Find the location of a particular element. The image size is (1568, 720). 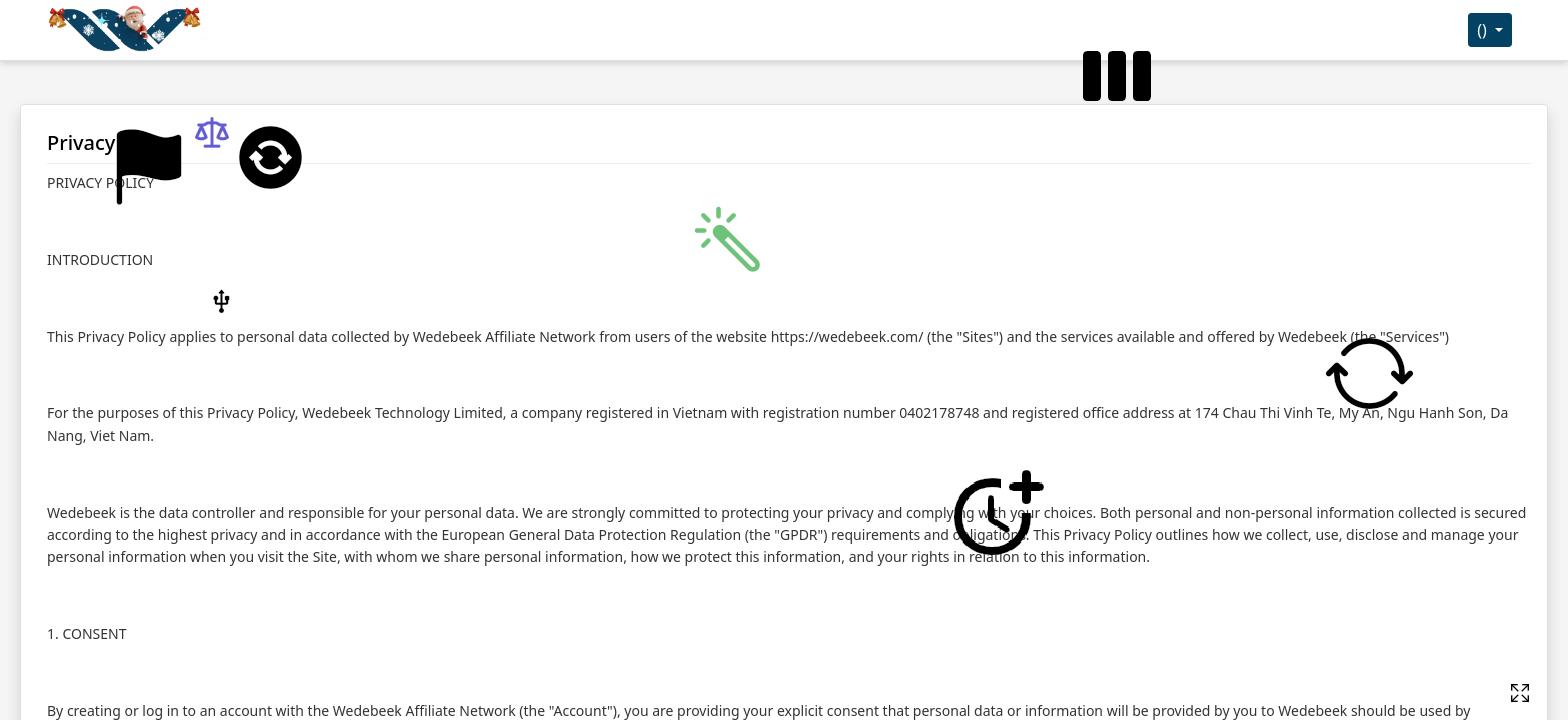

sync data or refresh content is located at coordinates (270, 157).